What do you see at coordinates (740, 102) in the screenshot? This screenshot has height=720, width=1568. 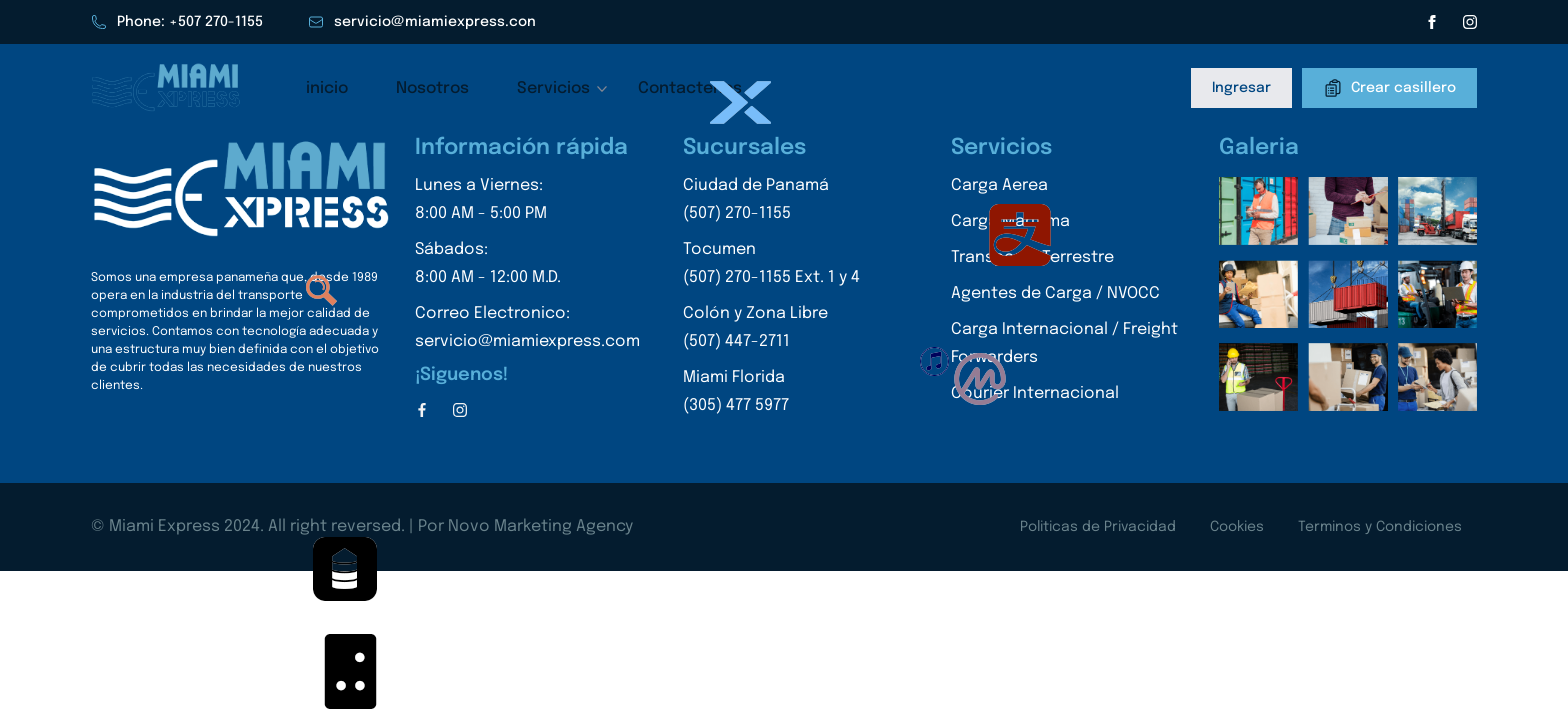 I see `nutanix company logo` at bounding box center [740, 102].